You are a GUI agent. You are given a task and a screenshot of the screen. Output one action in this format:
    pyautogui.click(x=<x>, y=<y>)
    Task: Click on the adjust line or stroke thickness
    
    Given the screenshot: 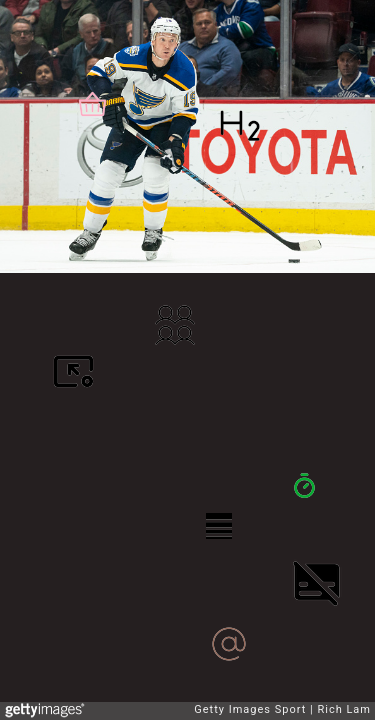 What is the action you would take?
    pyautogui.click(x=219, y=526)
    